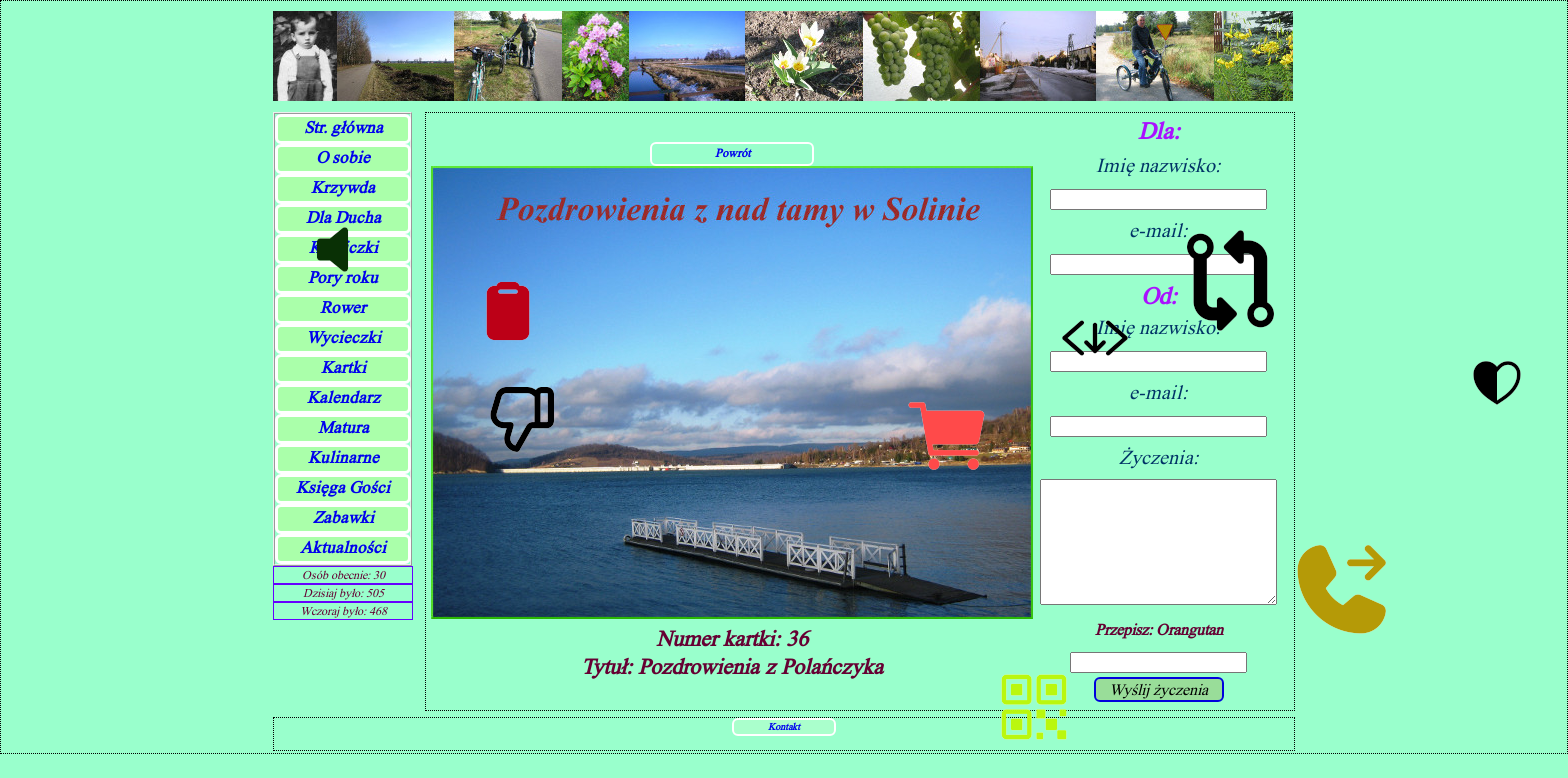  I want to click on compare branches or commits in version control, so click(1230, 280).